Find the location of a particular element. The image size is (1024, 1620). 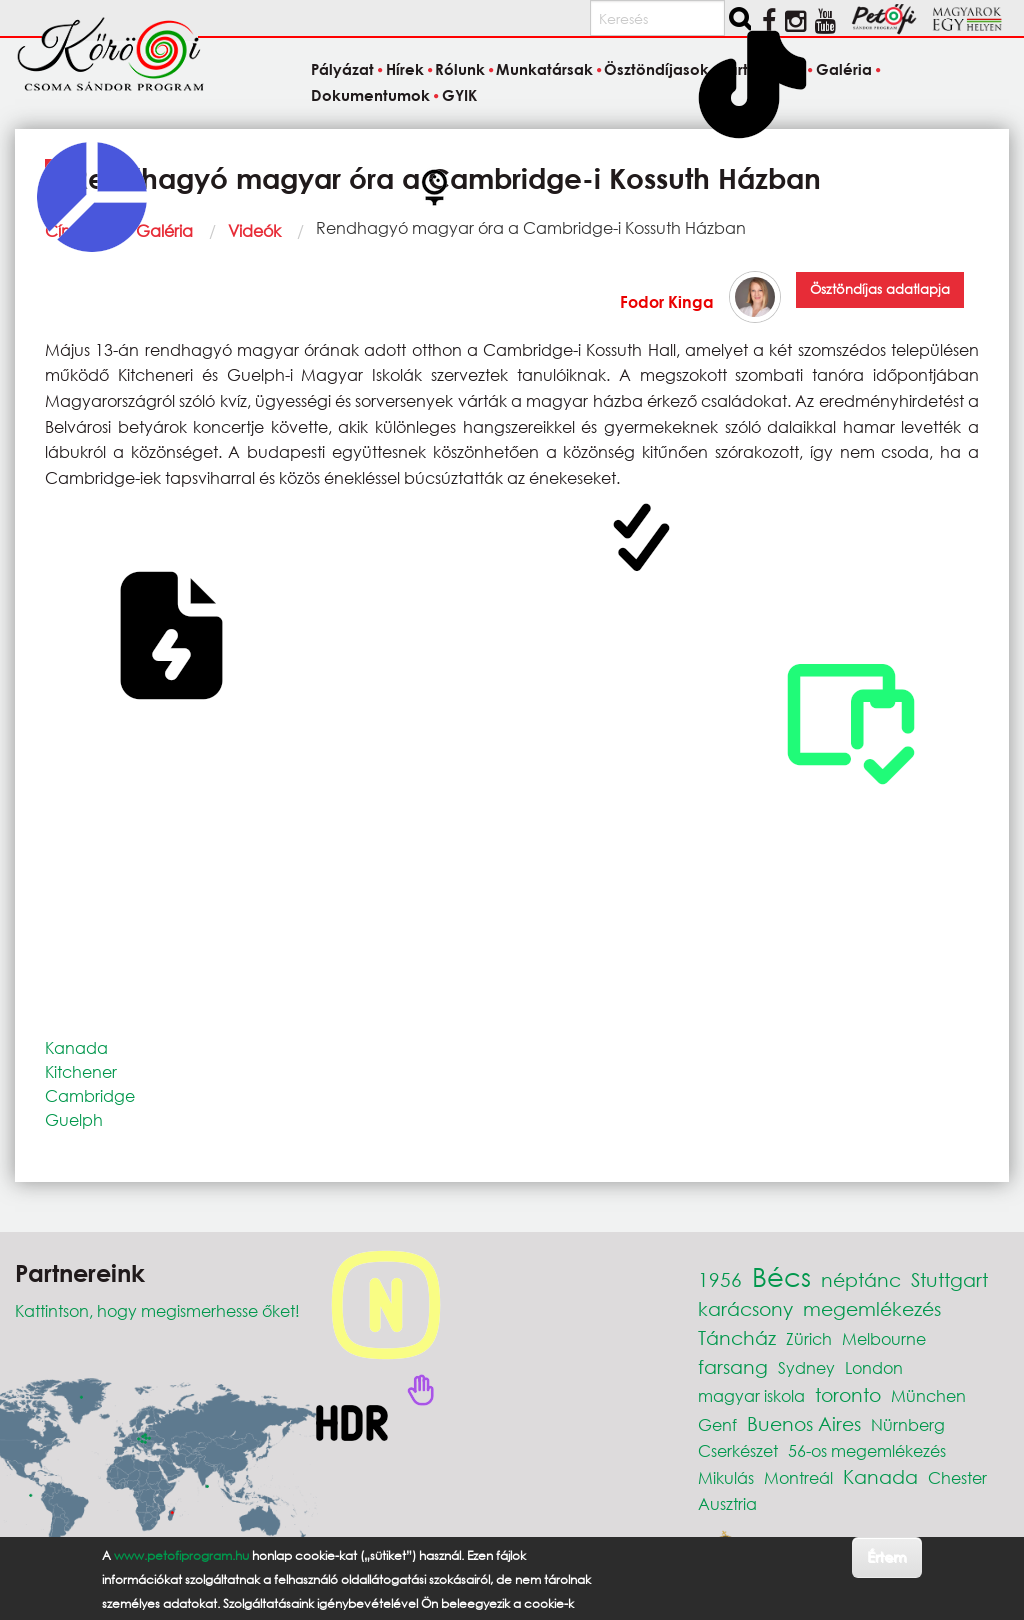

view data breakdown by category is located at coordinates (92, 197).